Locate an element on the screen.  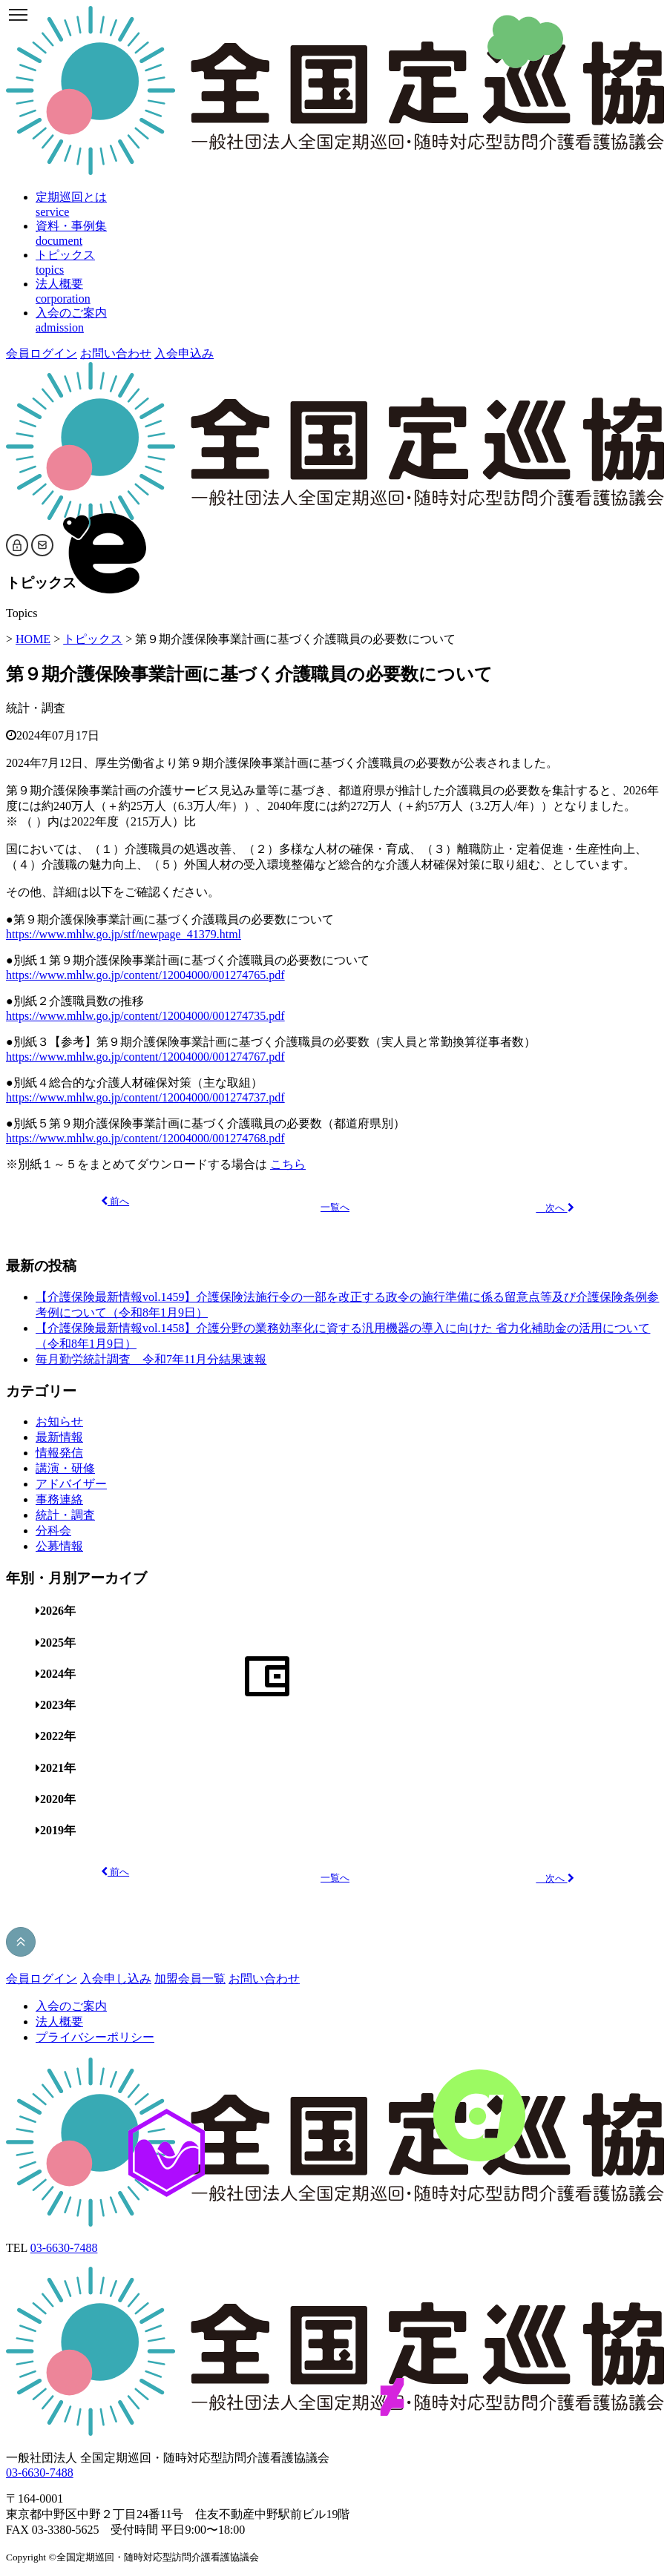
open the AirAsia app is located at coordinates (479, 2115).